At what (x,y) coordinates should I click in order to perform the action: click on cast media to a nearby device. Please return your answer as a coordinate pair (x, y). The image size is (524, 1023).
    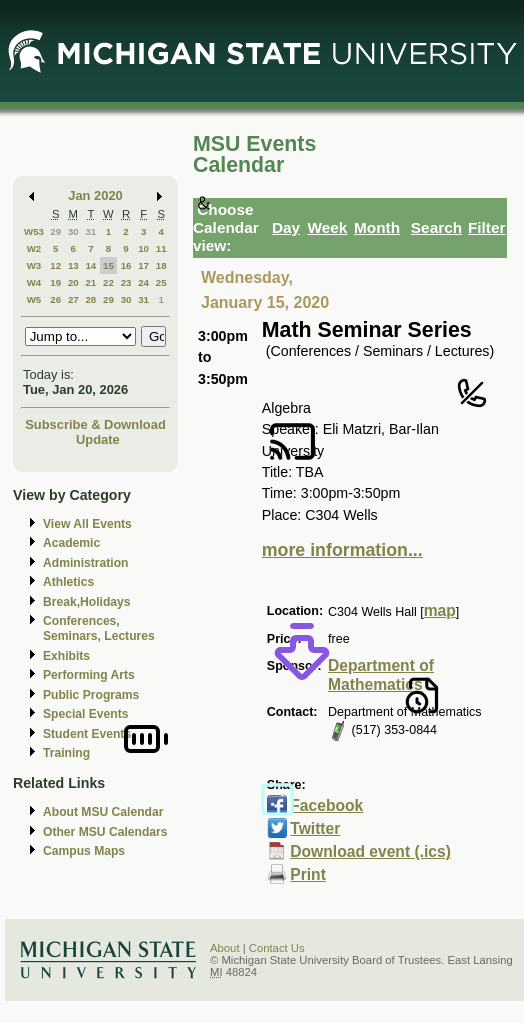
    Looking at the image, I should click on (292, 441).